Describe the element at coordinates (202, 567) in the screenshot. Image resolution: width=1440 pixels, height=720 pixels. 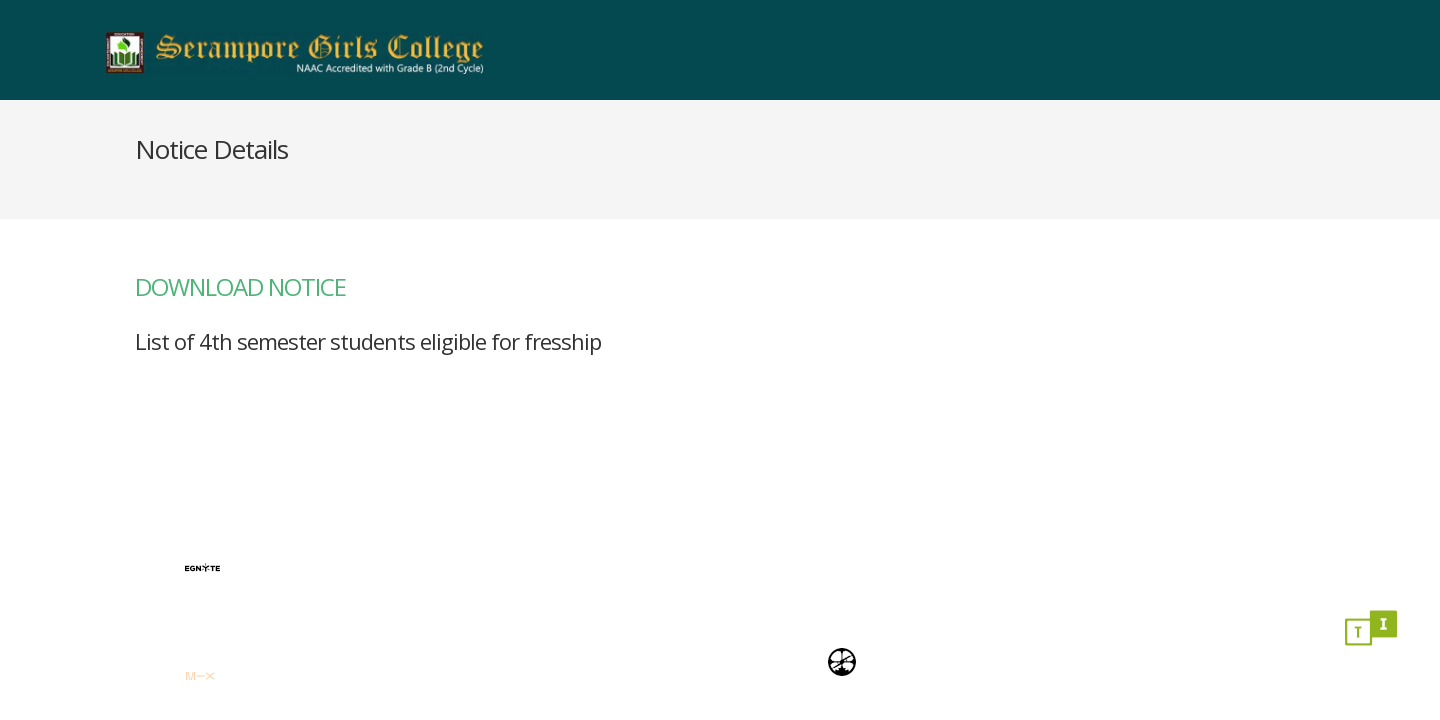
I see `open egnyte cloud storage app` at that location.